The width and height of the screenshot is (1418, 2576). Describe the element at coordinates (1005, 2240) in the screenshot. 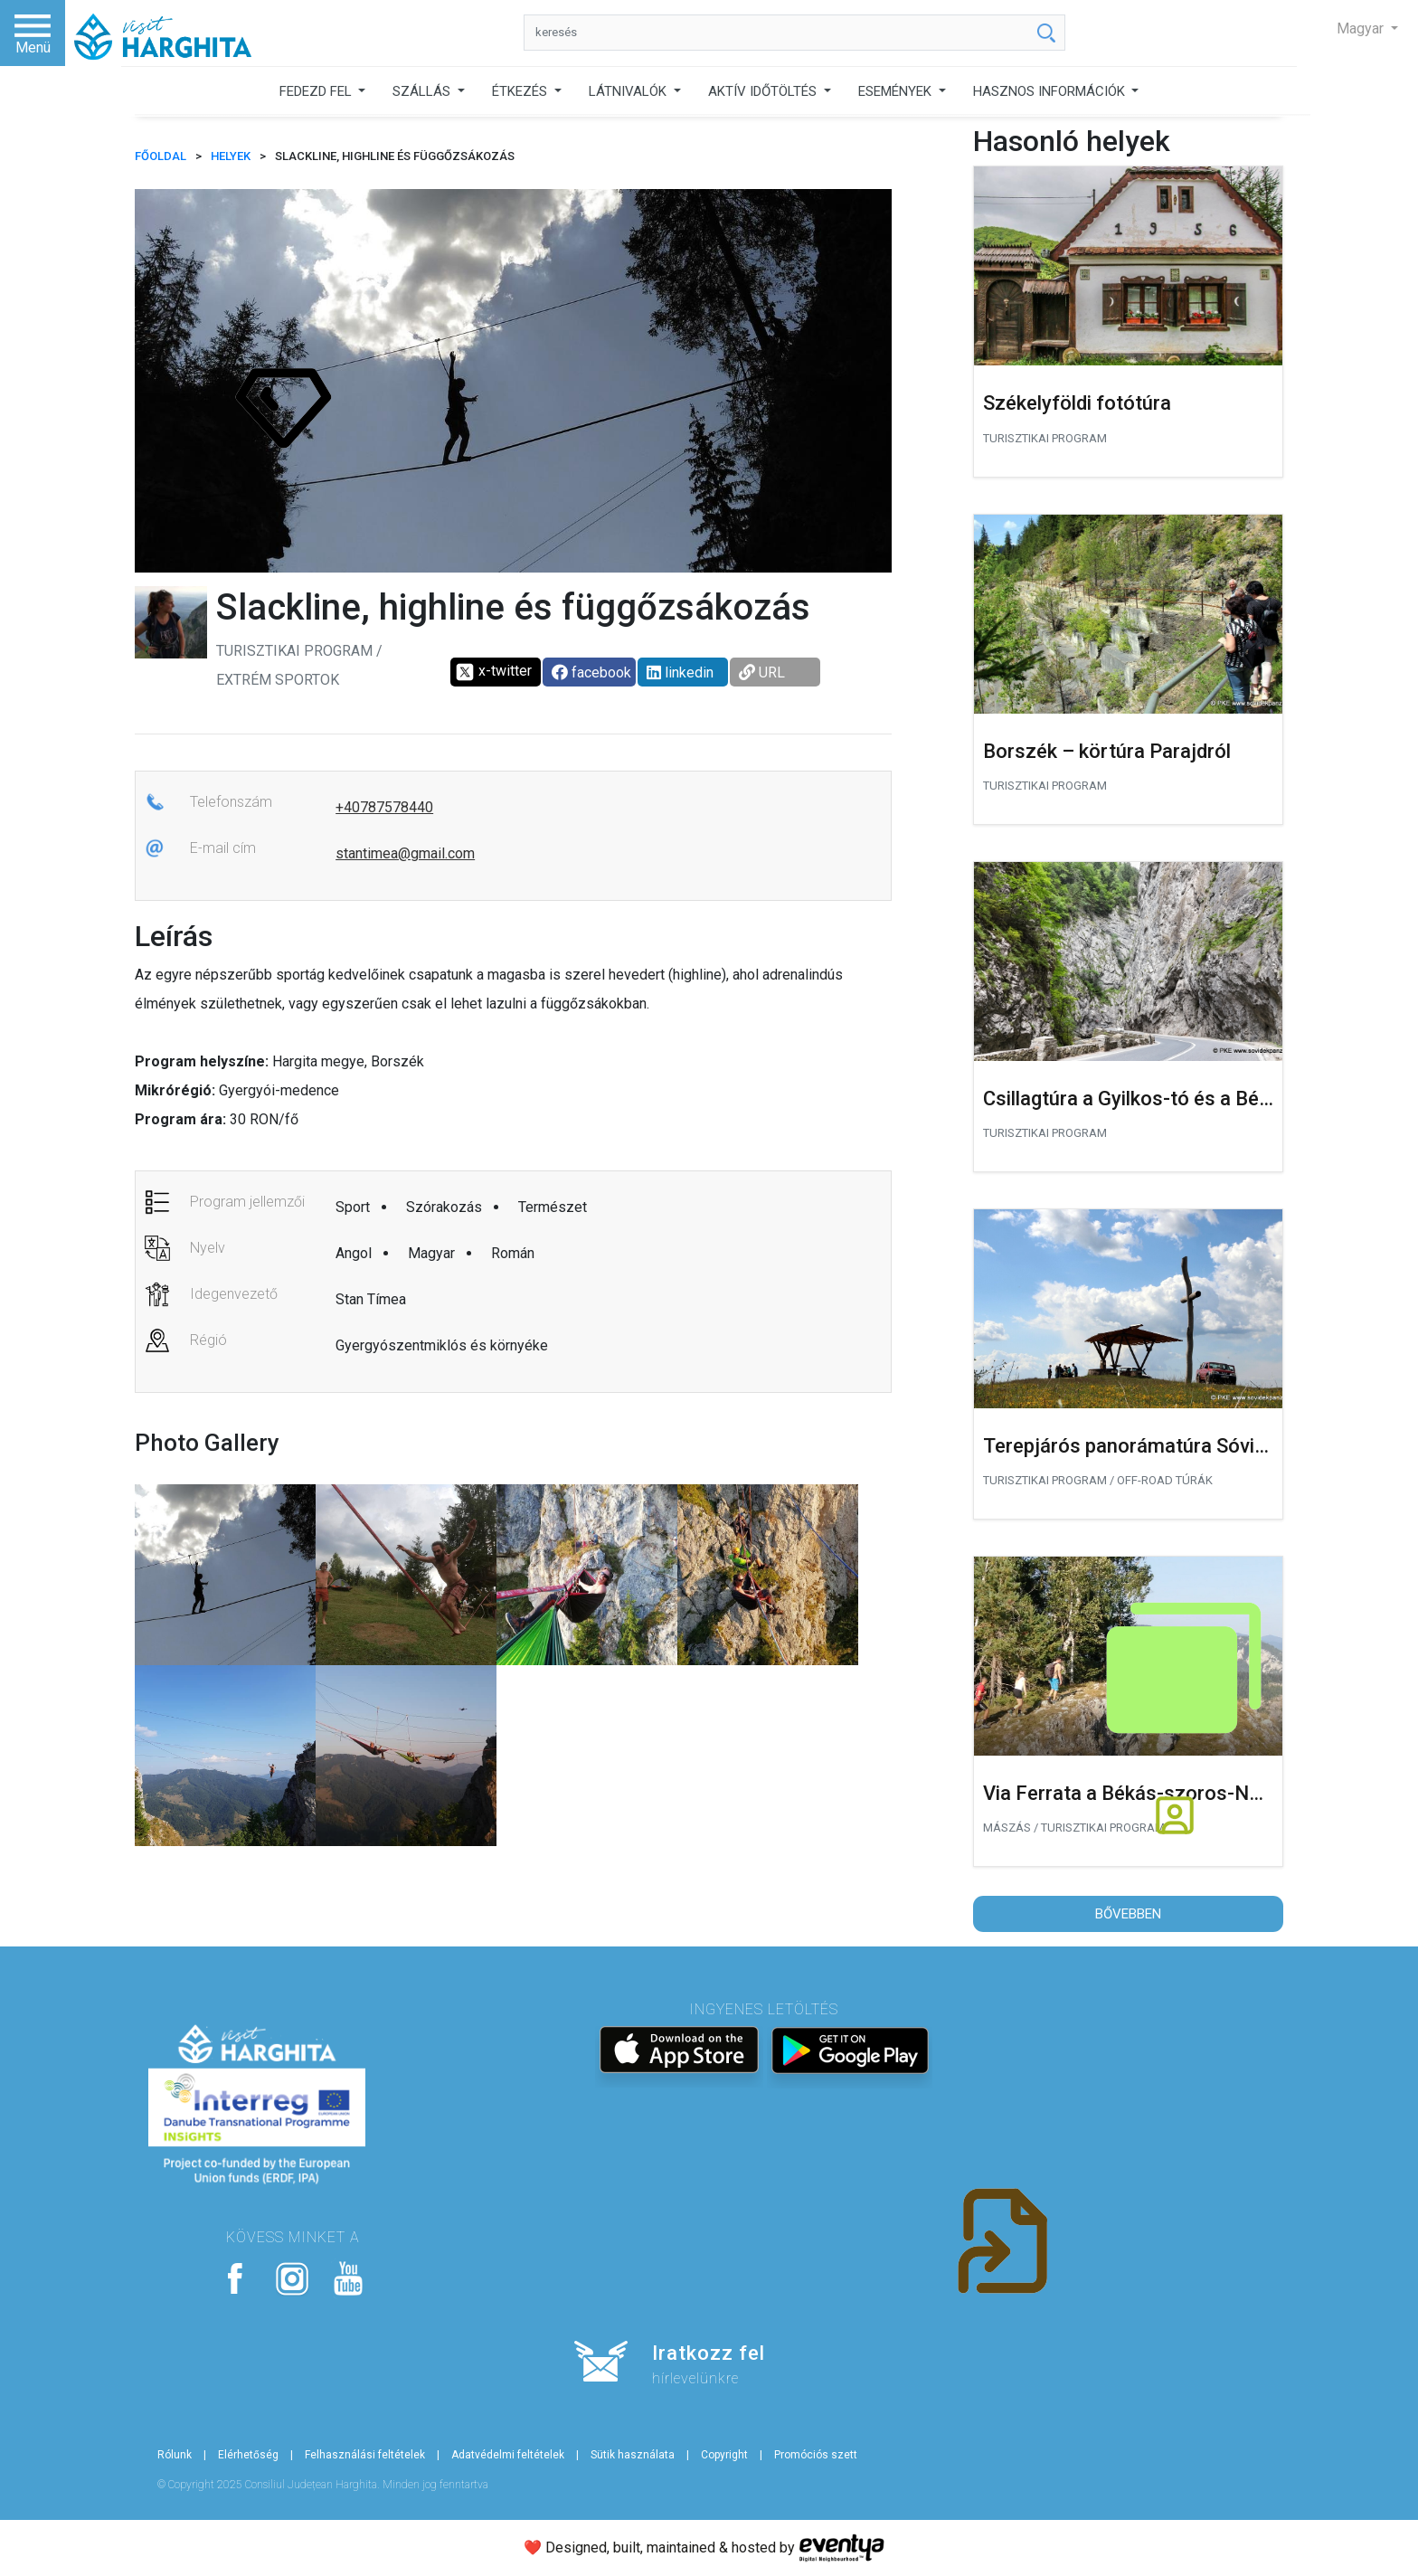

I see `create a symbolic link to this file` at that location.